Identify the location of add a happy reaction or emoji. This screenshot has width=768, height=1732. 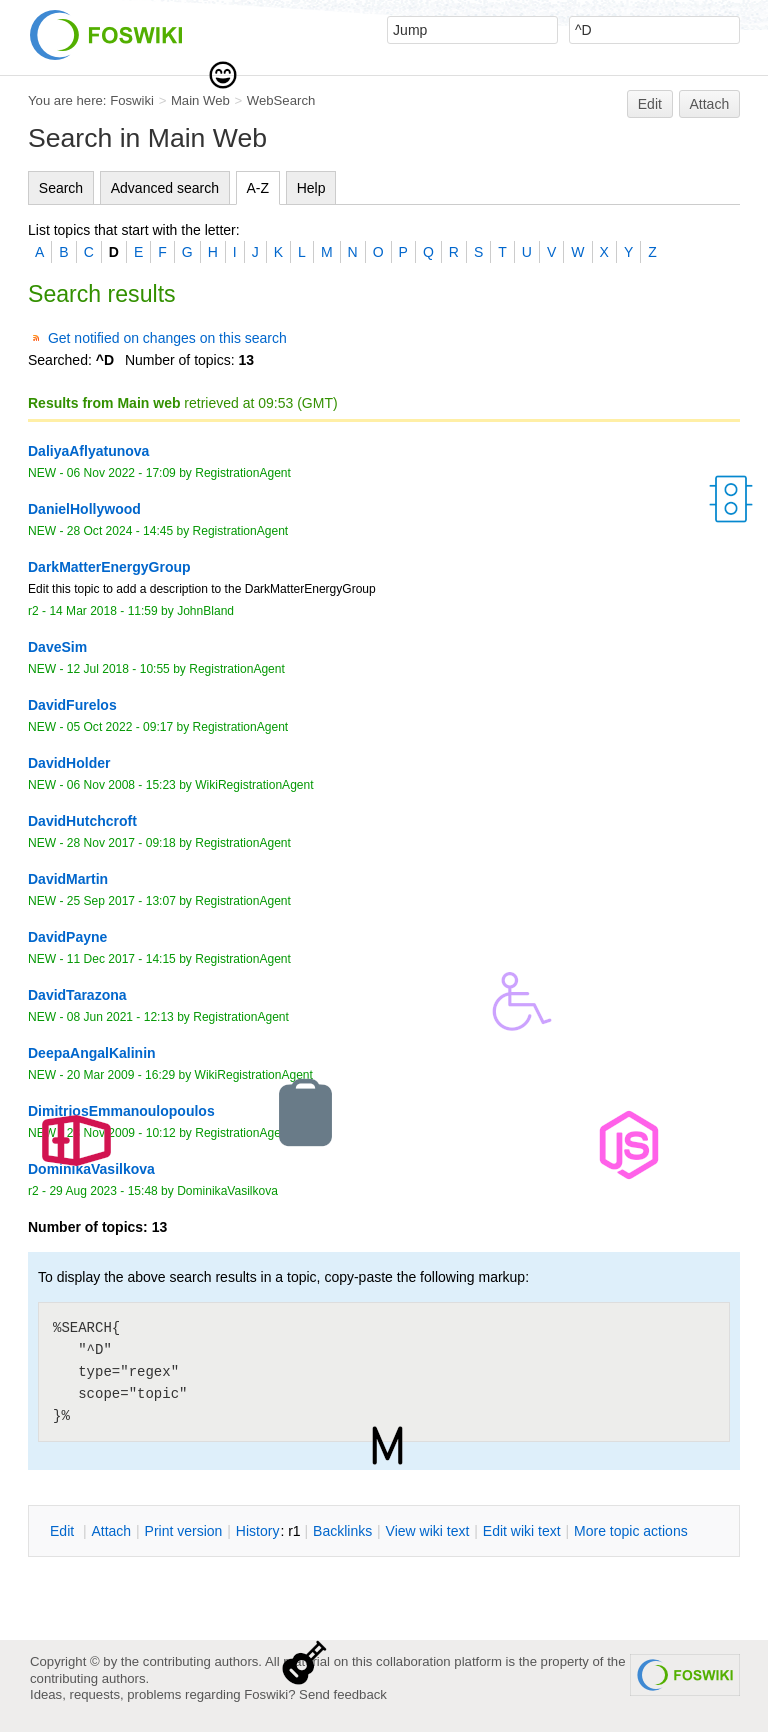
(223, 75).